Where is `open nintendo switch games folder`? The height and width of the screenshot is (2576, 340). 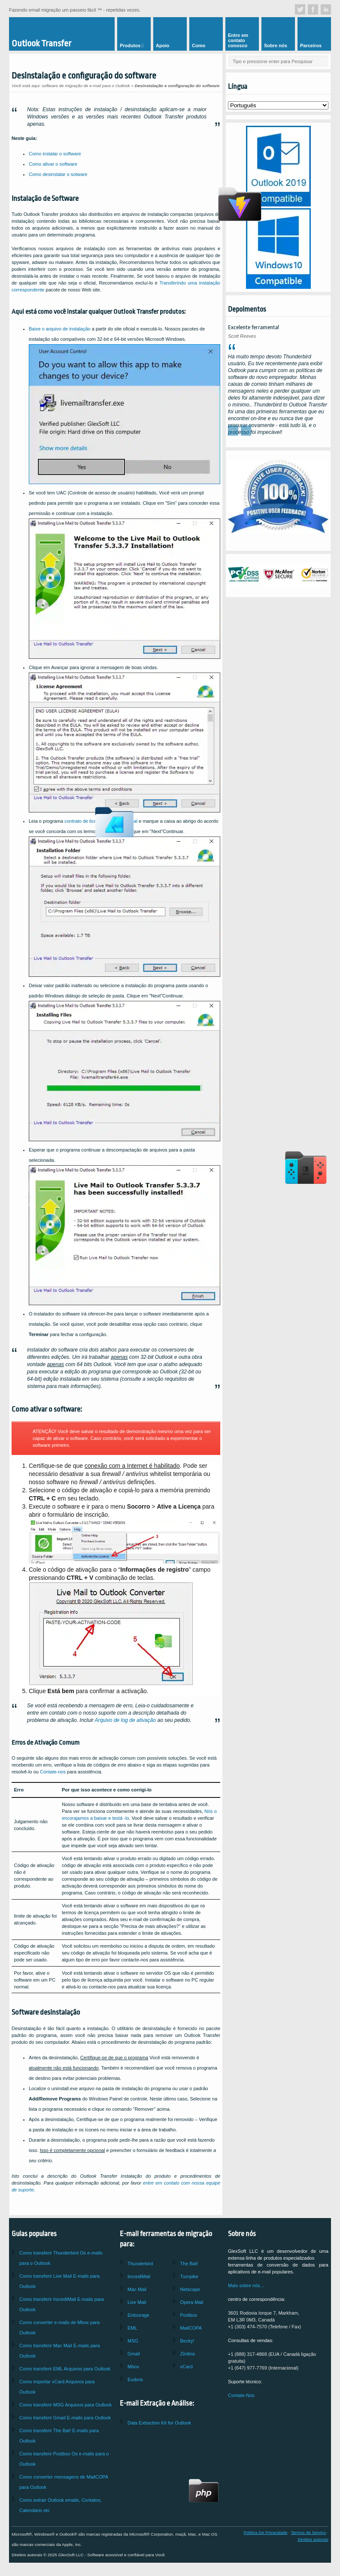 open nintendo switch games folder is located at coordinates (306, 1169).